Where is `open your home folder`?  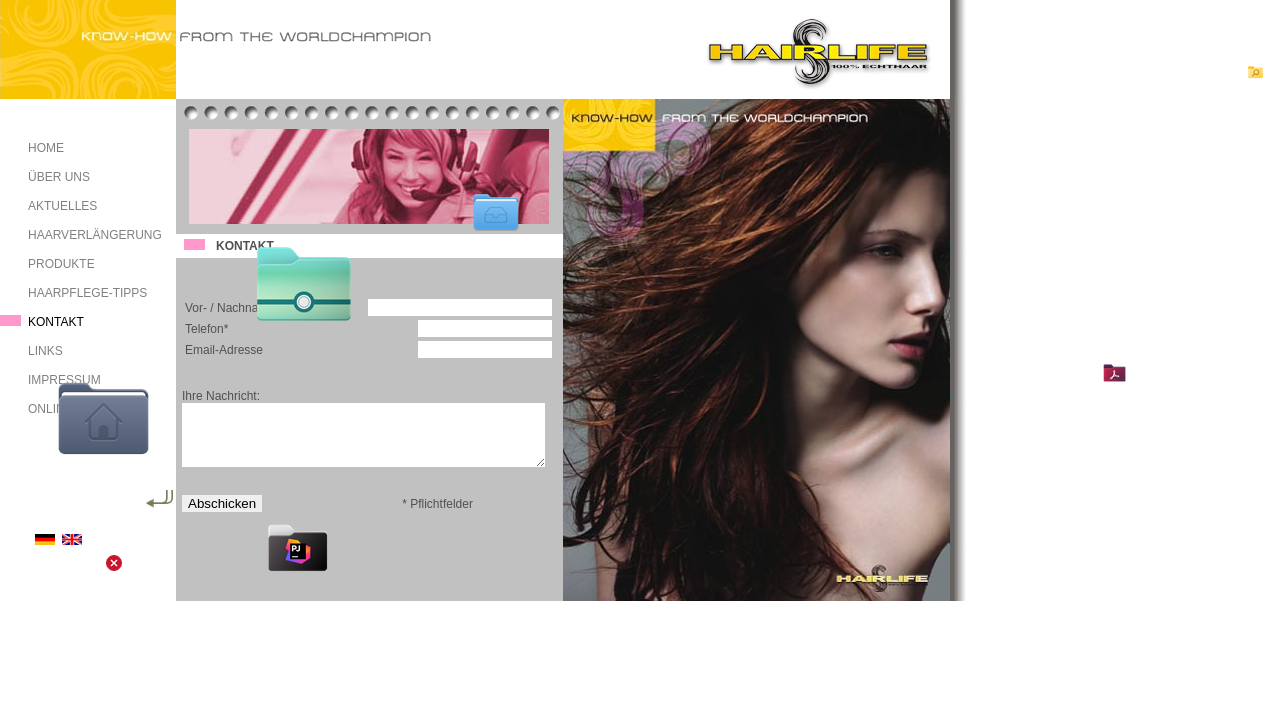
open your home folder is located at coordinates (103, 418).